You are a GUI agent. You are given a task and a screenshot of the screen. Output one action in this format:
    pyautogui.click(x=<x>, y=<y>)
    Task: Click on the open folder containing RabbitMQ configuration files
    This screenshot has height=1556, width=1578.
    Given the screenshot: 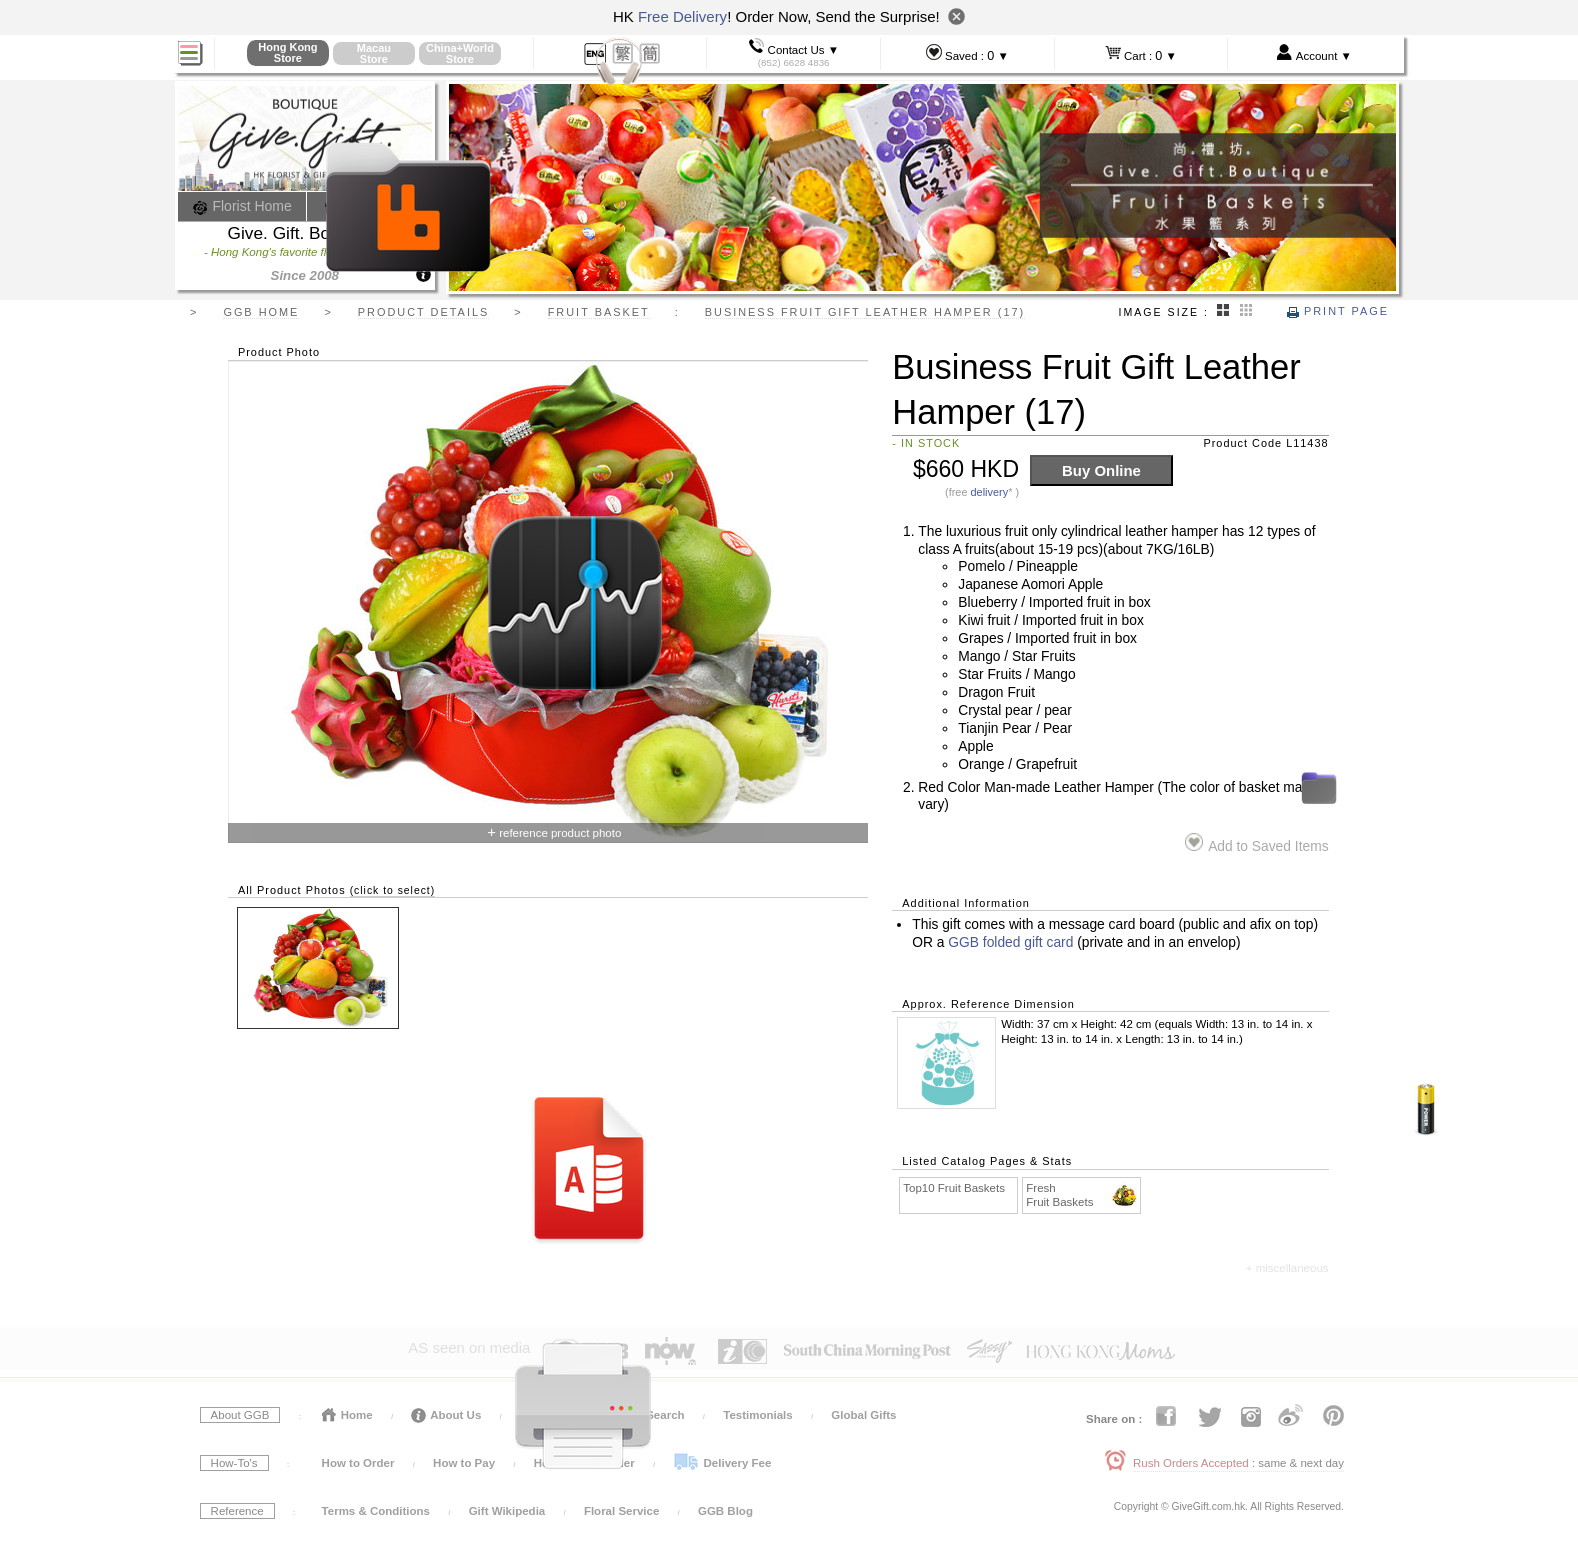 What is the action you would take?
    pyautogui.click(x=407, y=211)
    